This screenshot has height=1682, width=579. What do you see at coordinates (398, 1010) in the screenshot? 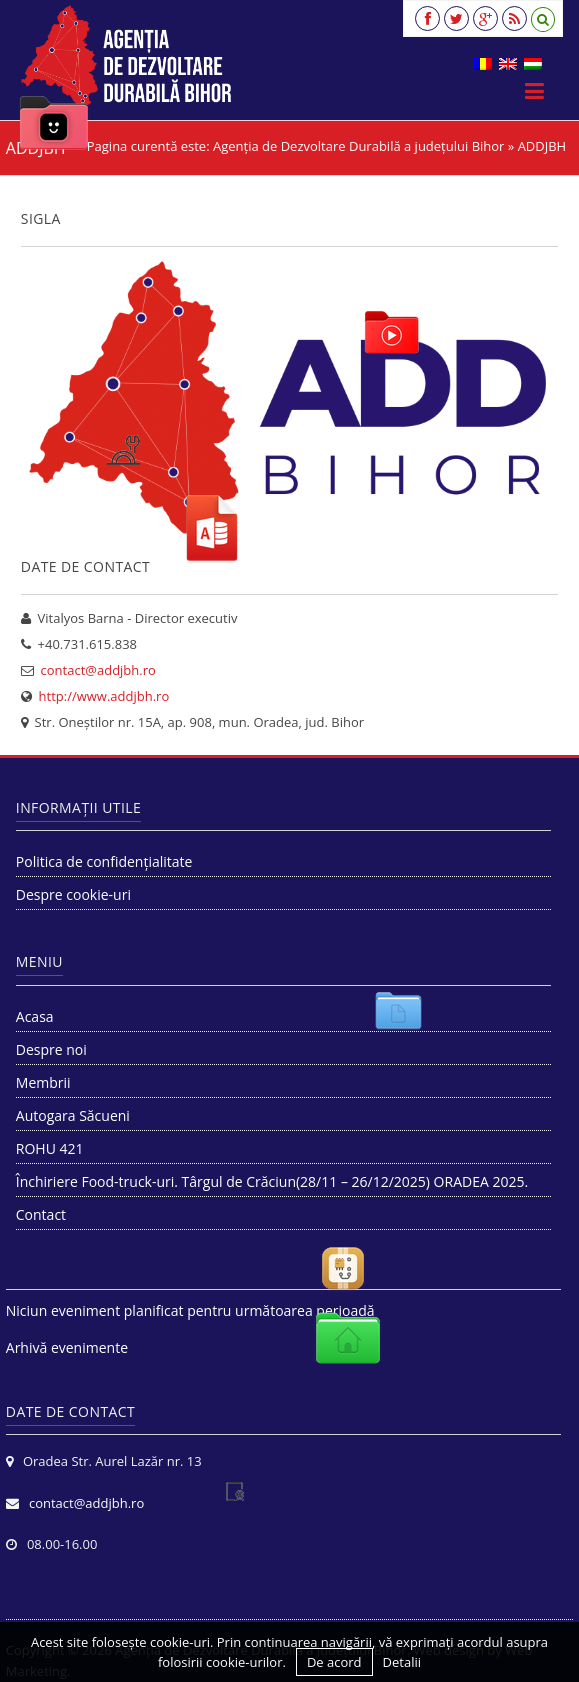
I see `open your documents folder` at bounding box center [398, 1010].